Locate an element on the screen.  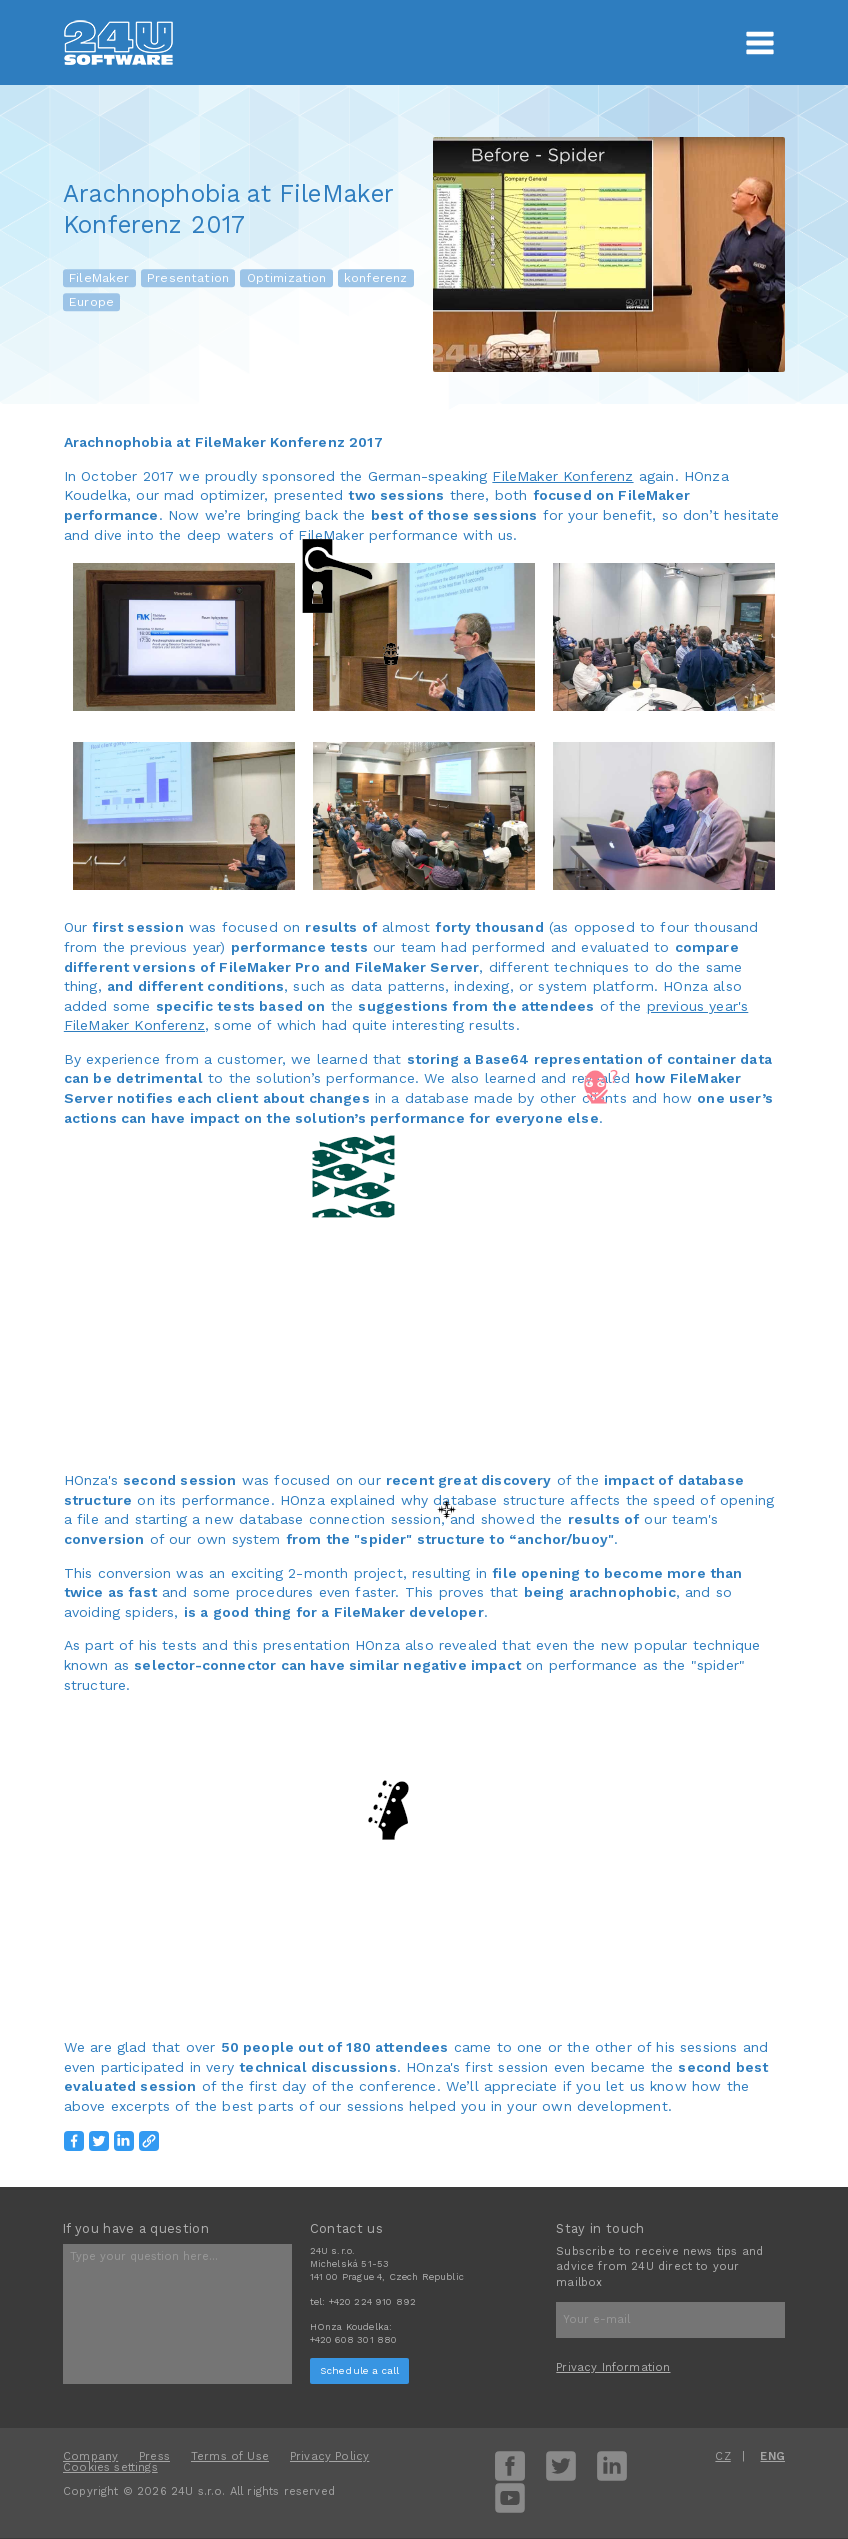
select metal golem character or unit is located at coordinates (391, 654).